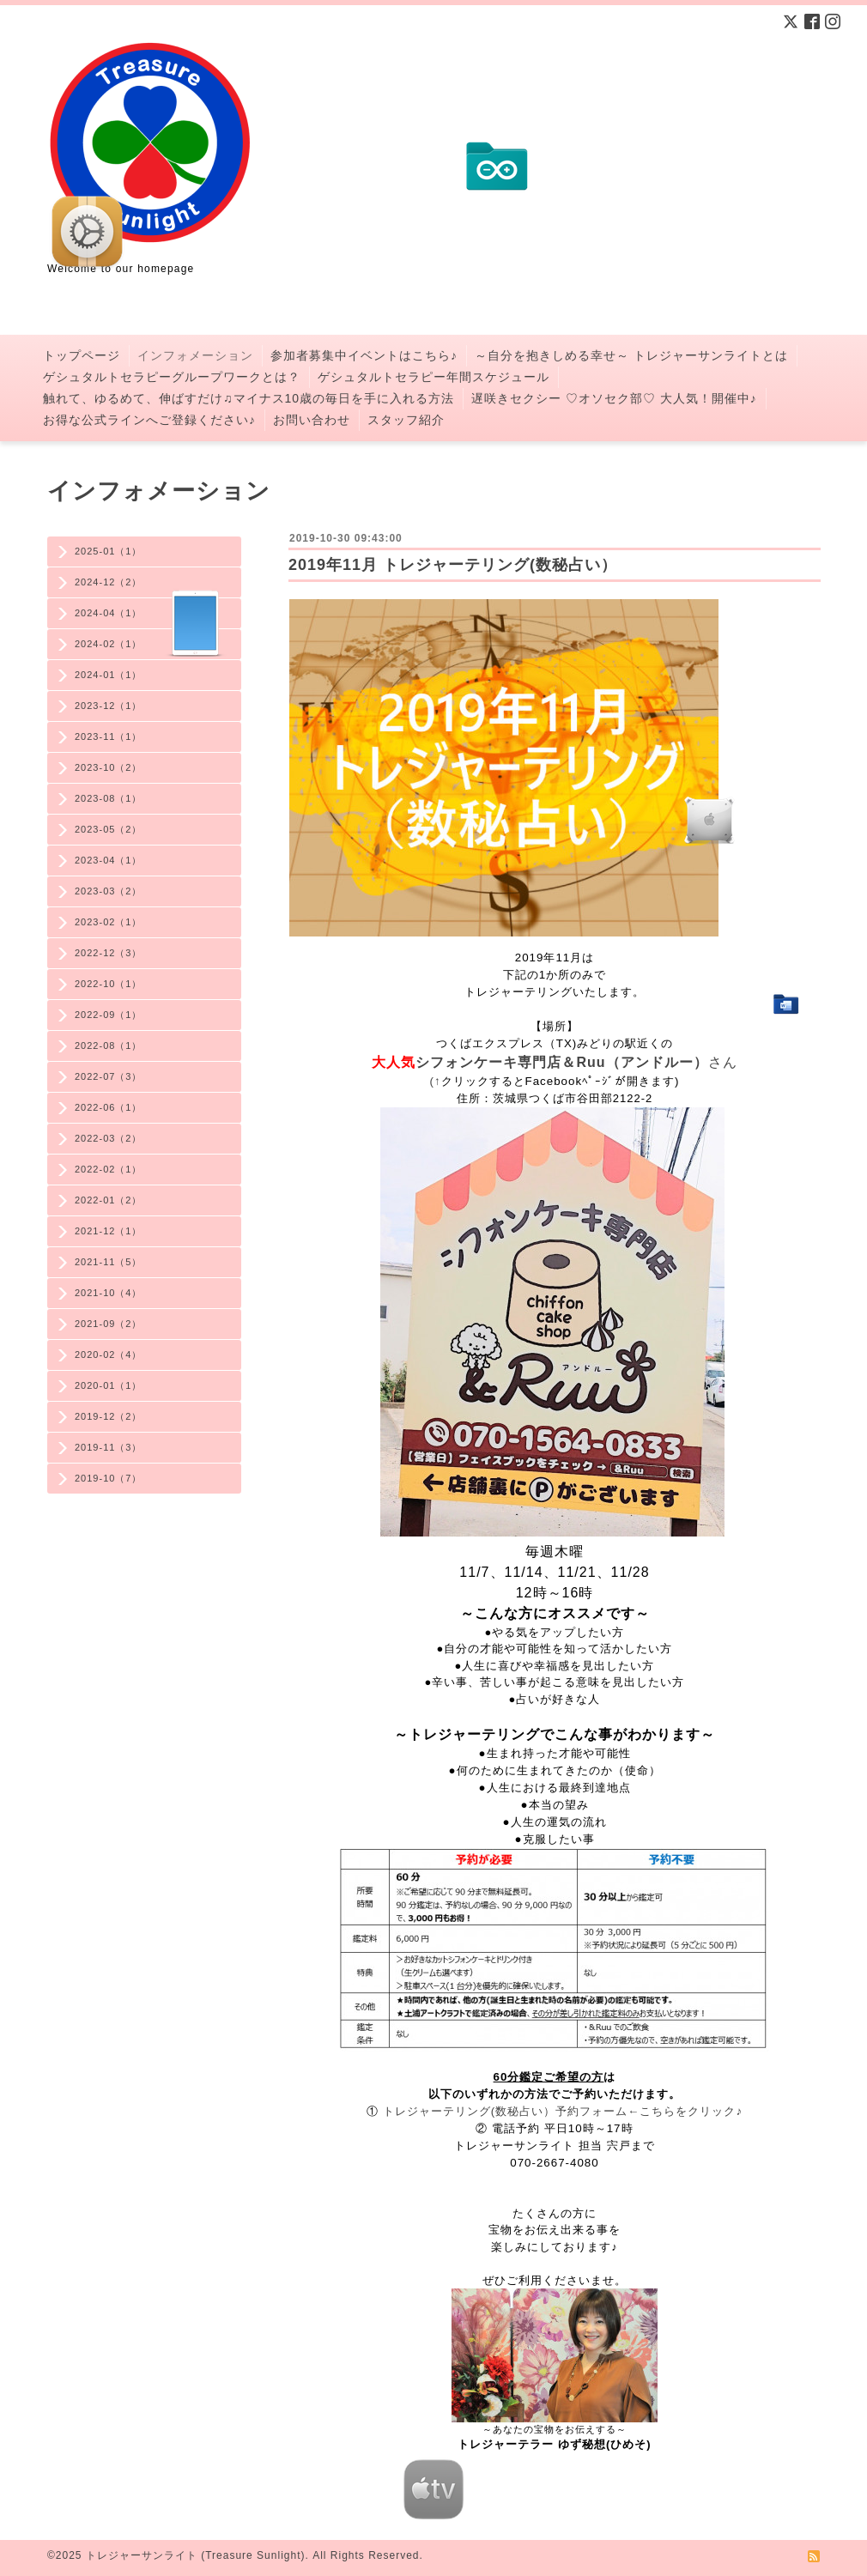 The width and height of the screenshot is (867, 2576). What do you see at coordinates (434, 2489) in the screenshot?
I see `open the Apple TV app` at bounding box center [434, 2489].